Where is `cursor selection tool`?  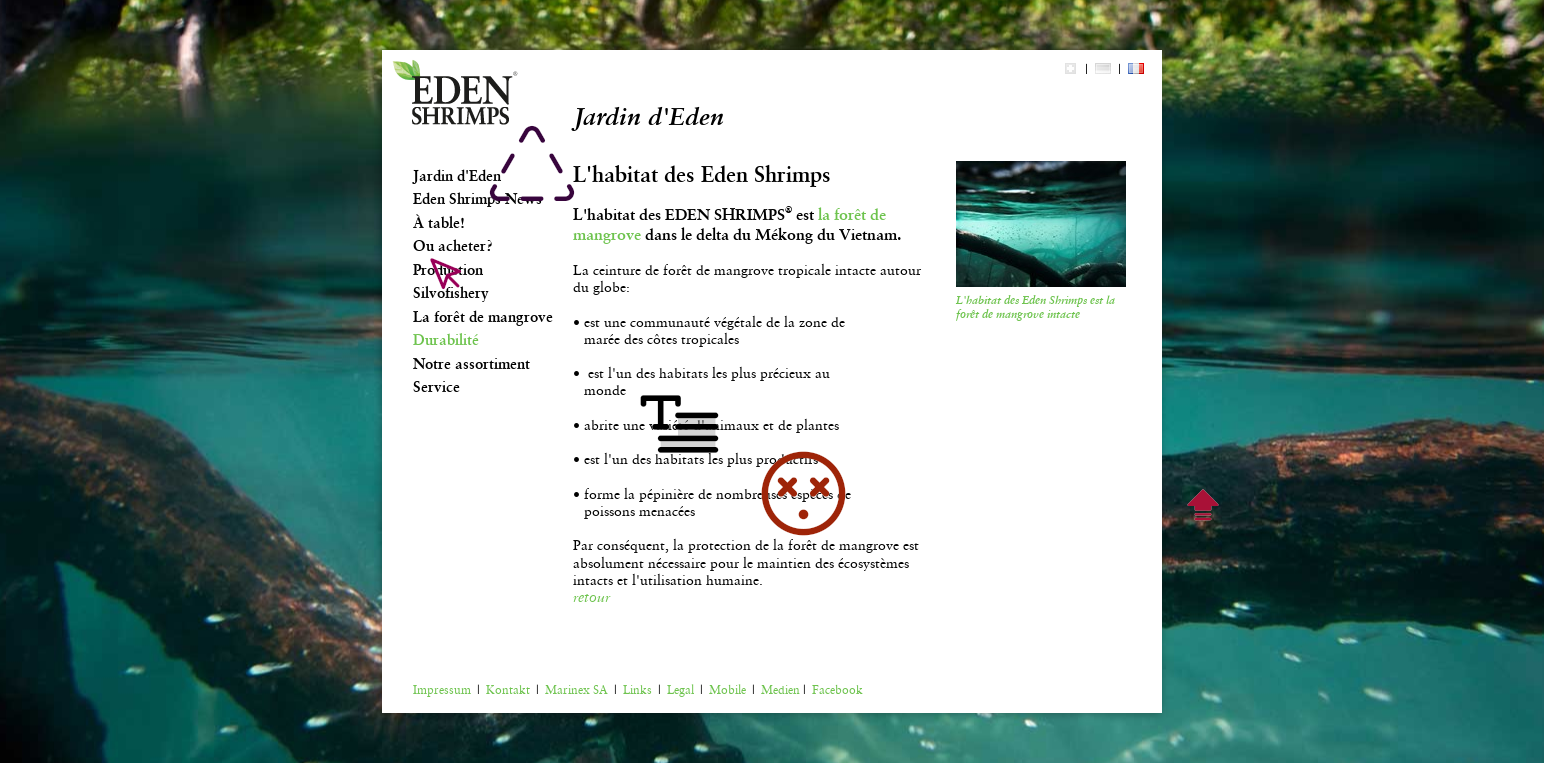 cursor selection tool is located at coordinates (446, 274).